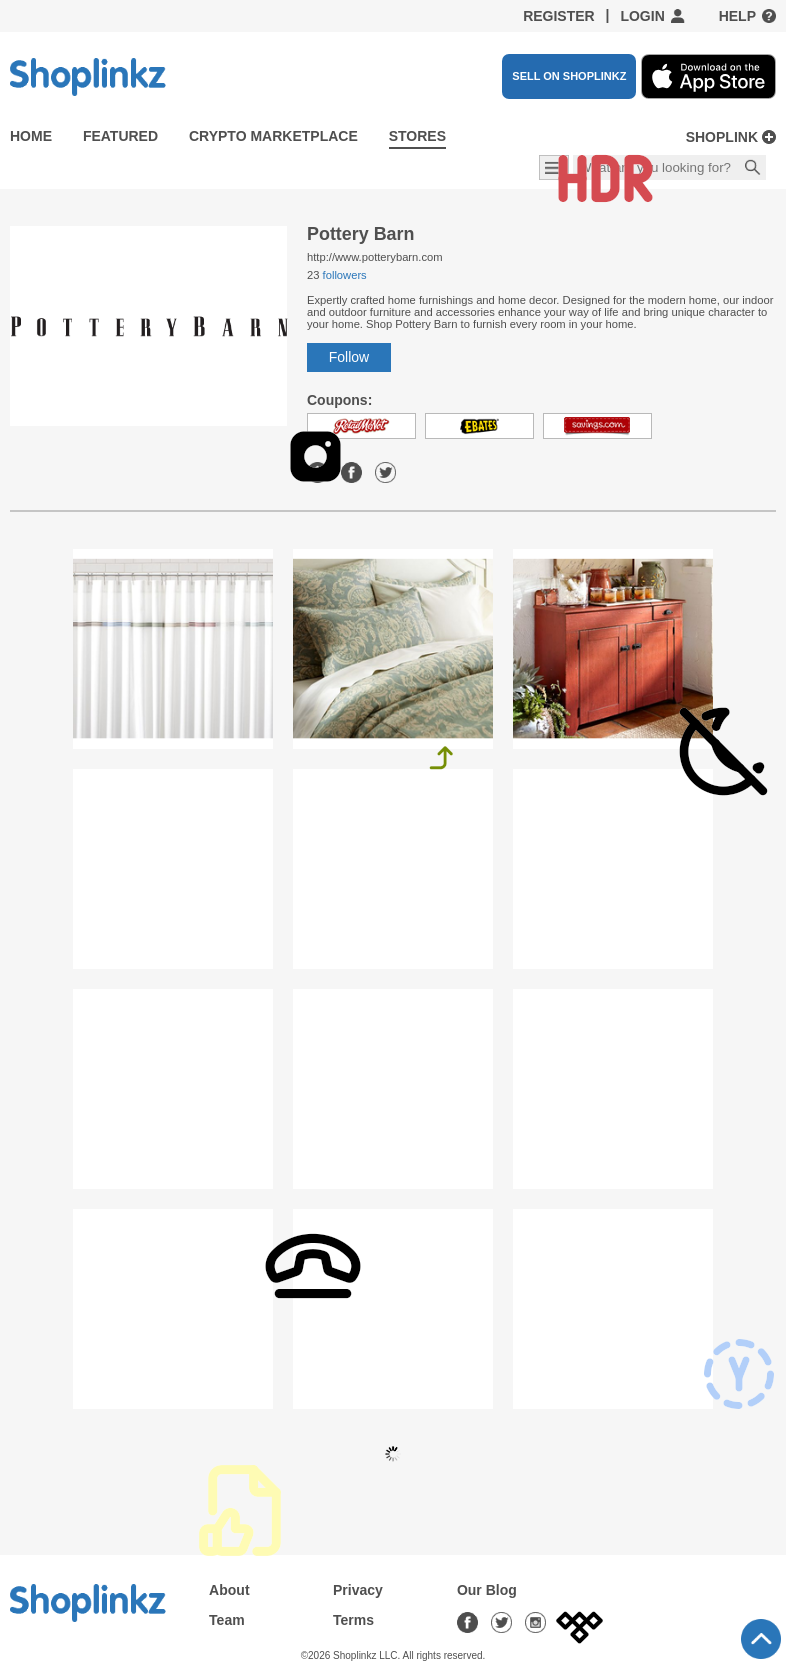 The image size is (786, 1669). I want to click on toggle HDR mode for photos or video, so click(605, 178).